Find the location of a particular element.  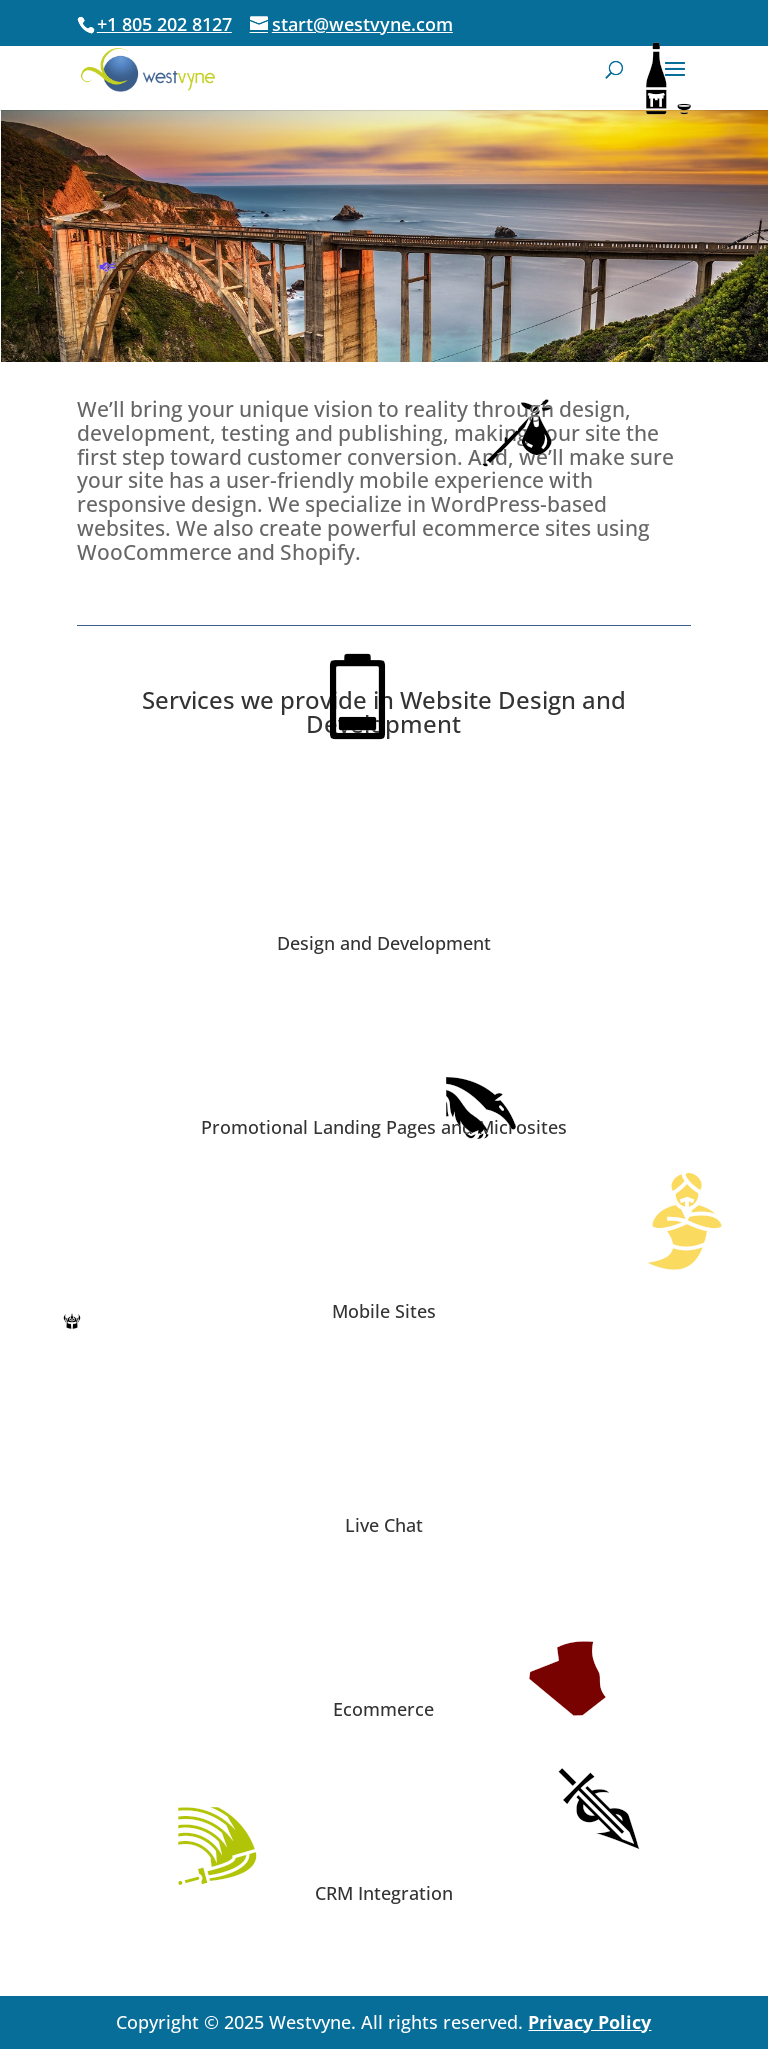

indicates low battery level at 25% is located at coordinates (357, 696).